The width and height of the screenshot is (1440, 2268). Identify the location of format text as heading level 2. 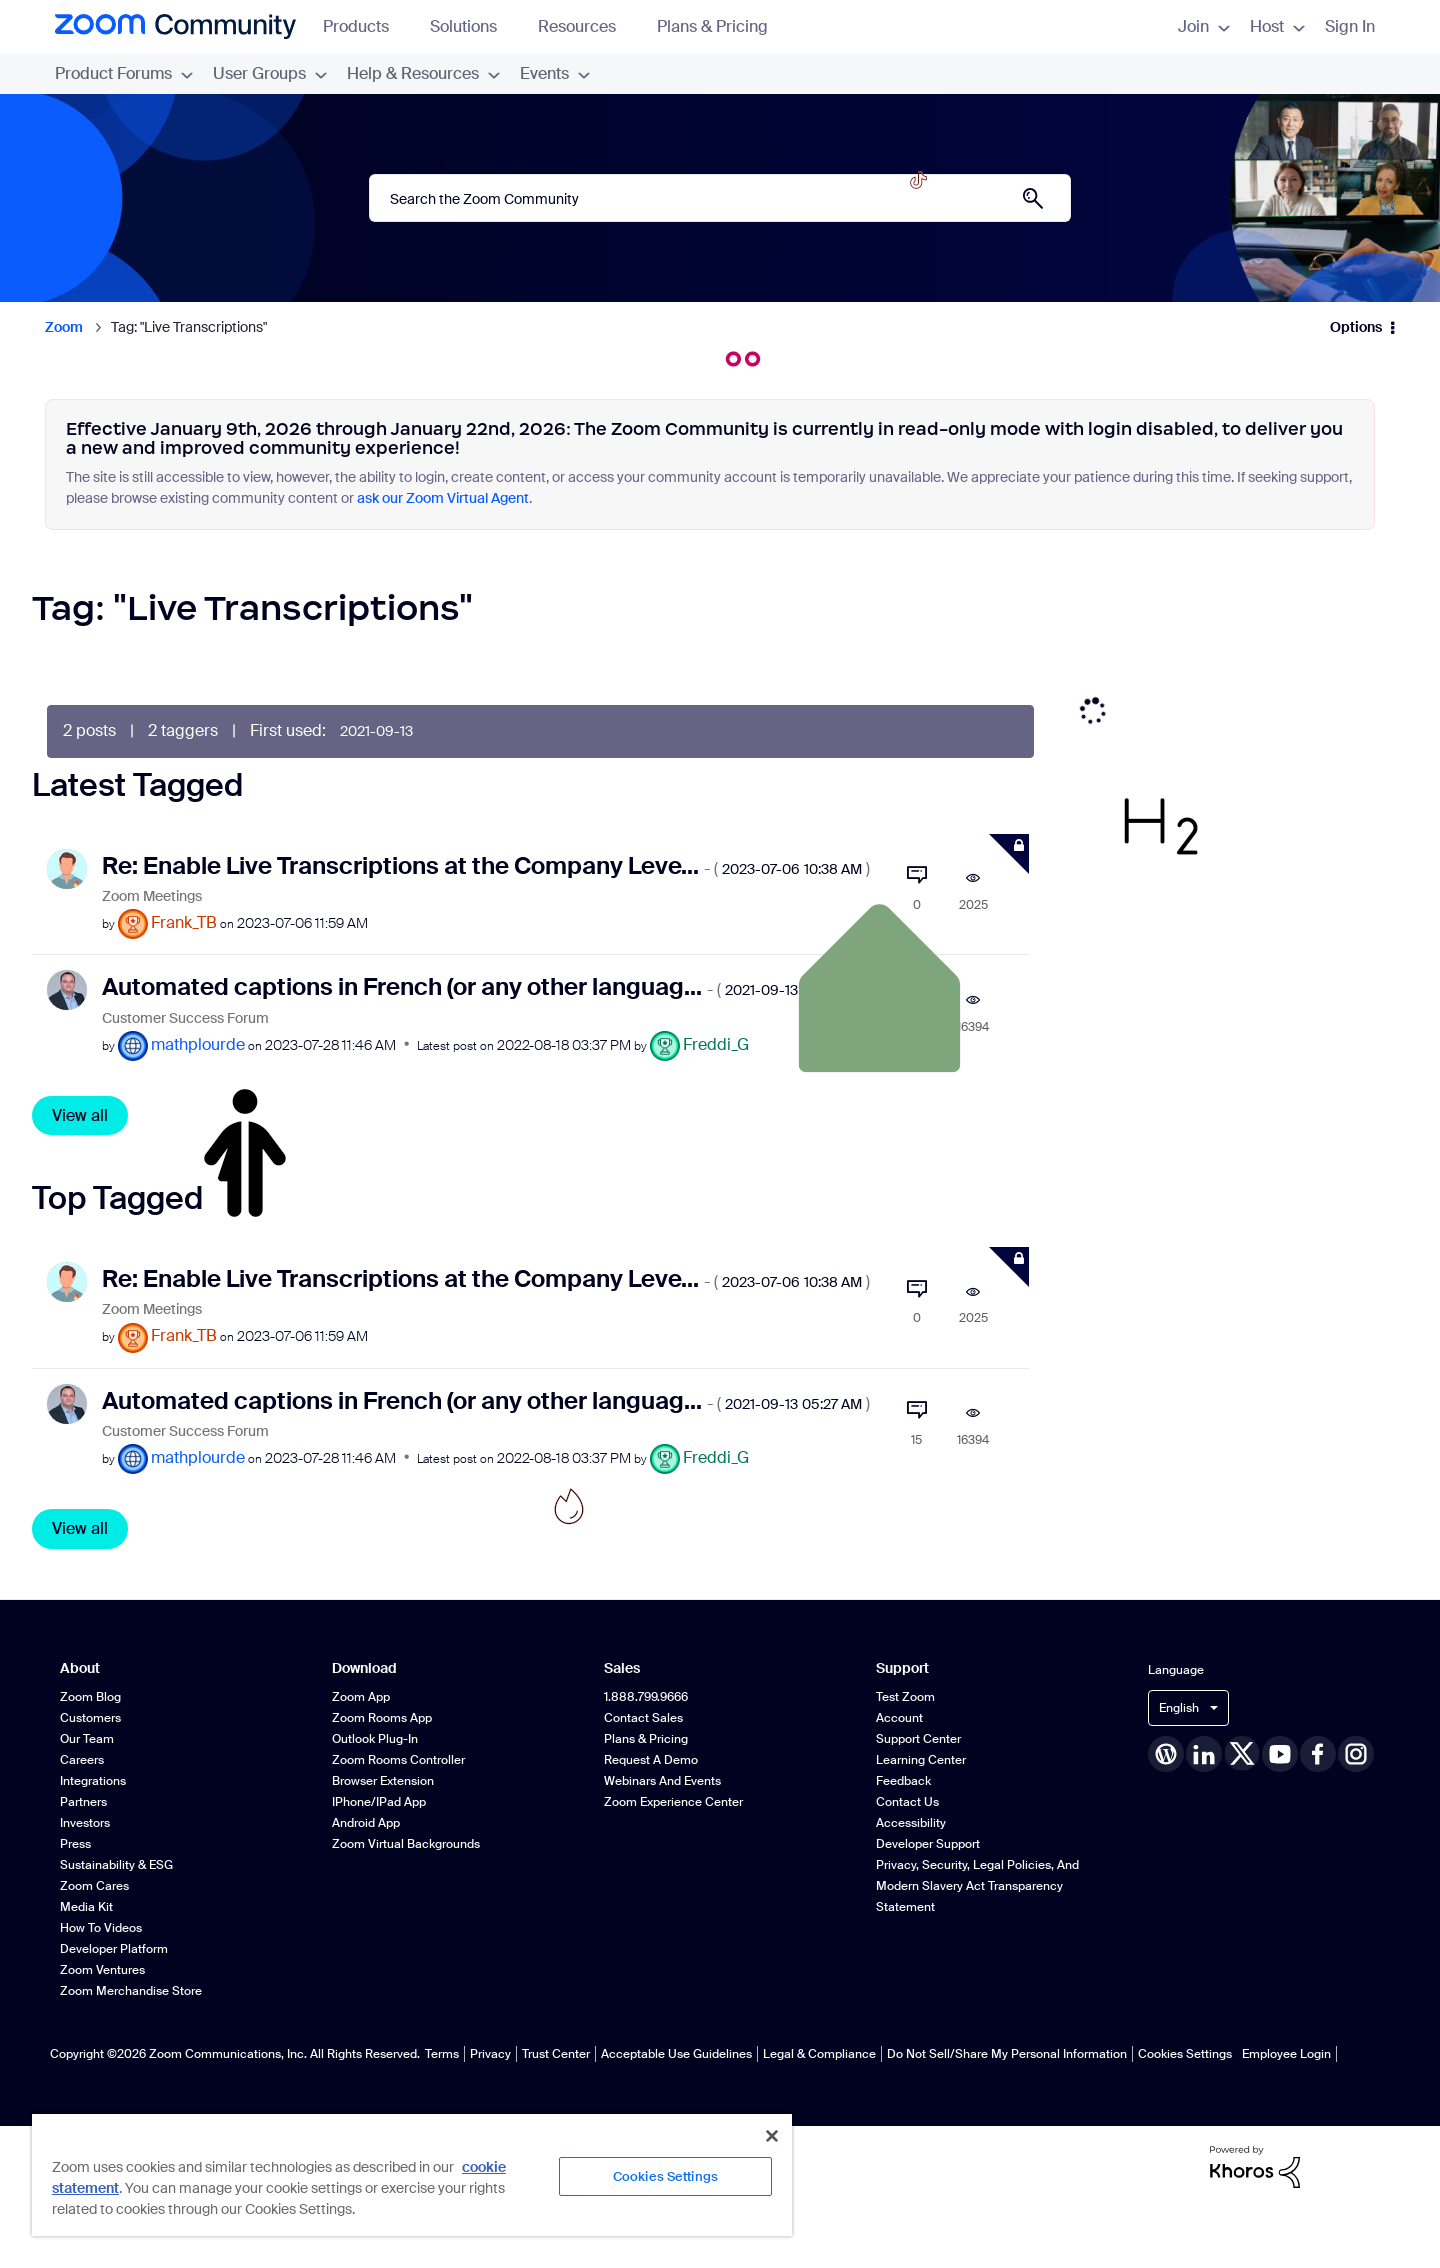
(1157, 825).